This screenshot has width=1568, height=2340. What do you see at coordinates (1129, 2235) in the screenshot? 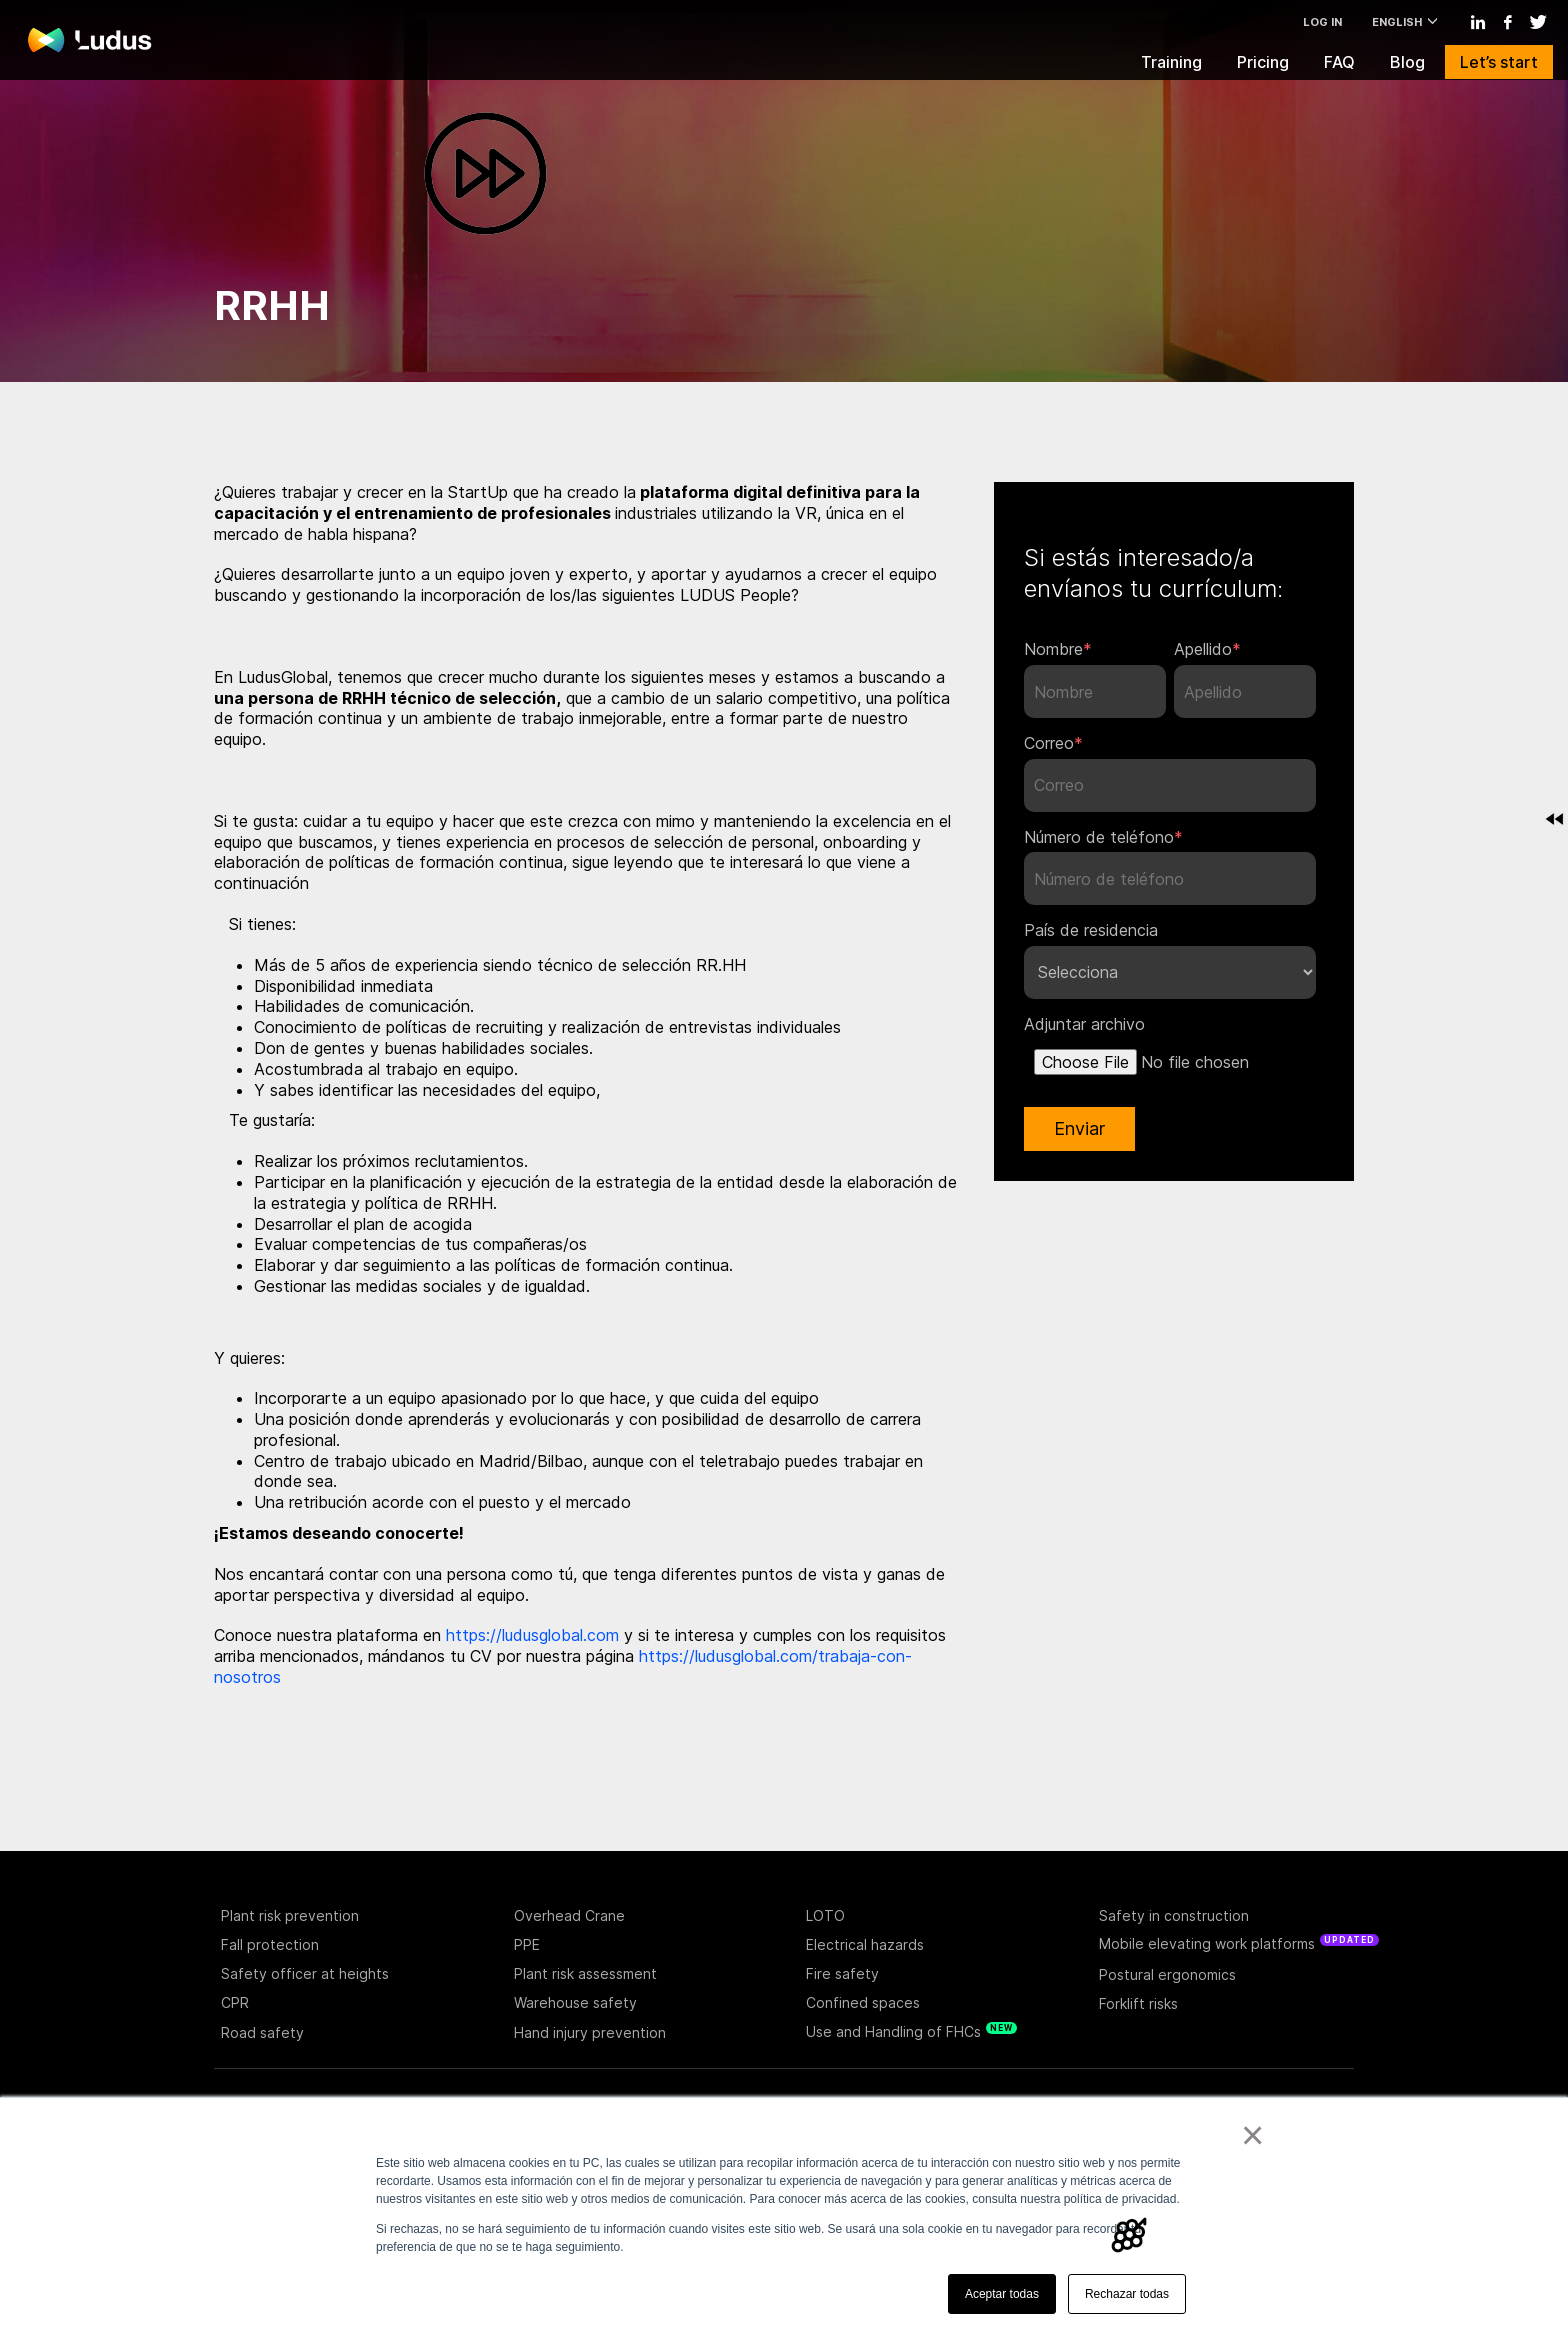
I see `indicates grape or wine-related content` at bounding box center [1129, 2235].